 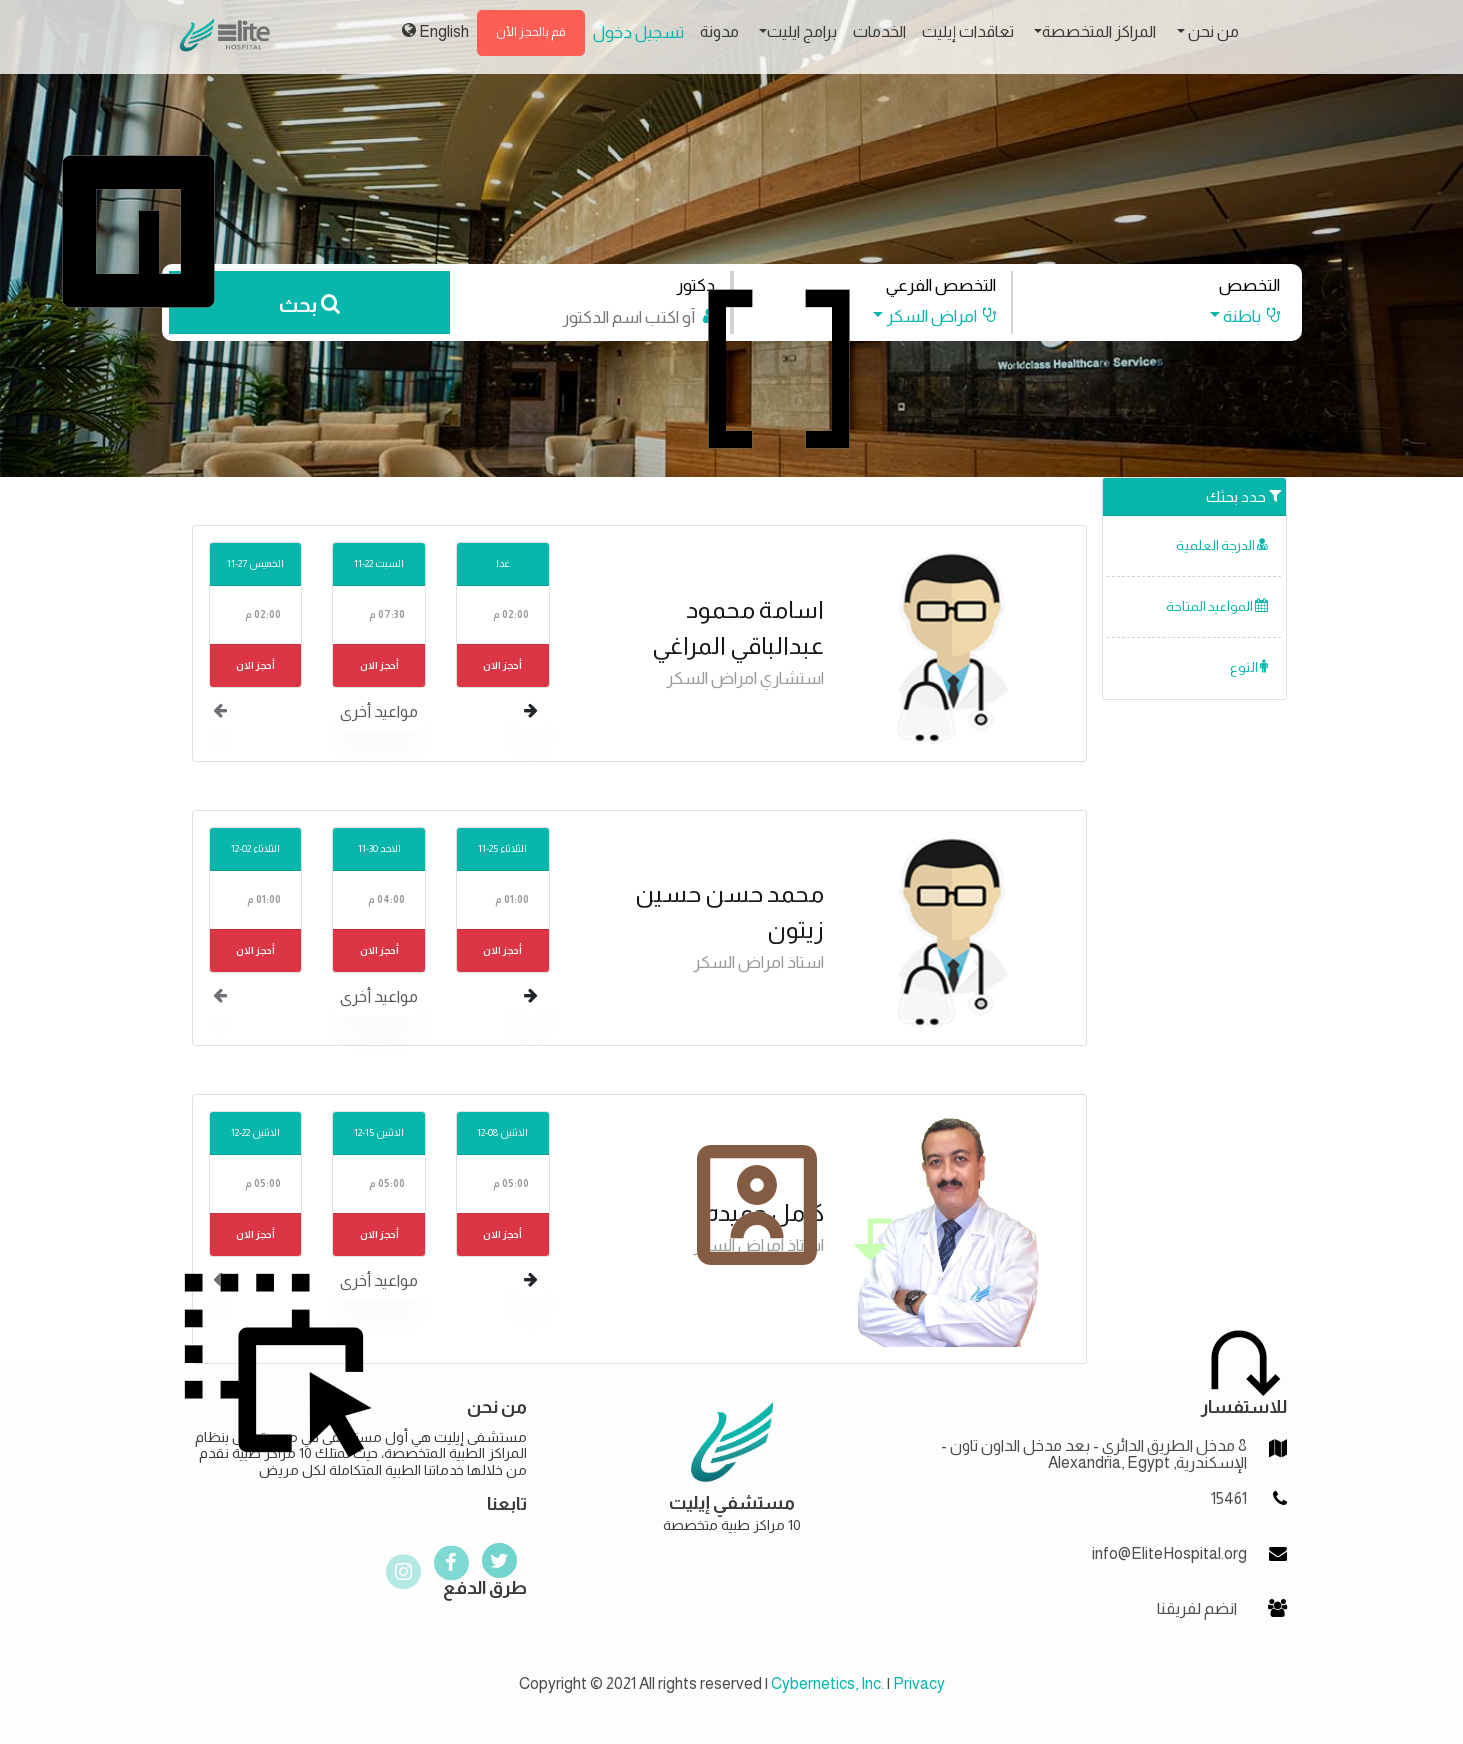 What do you see at coordinates (138, 231) in the screenshot?
I see `npm (node package manager) logo` at bounding box center [138, 231].